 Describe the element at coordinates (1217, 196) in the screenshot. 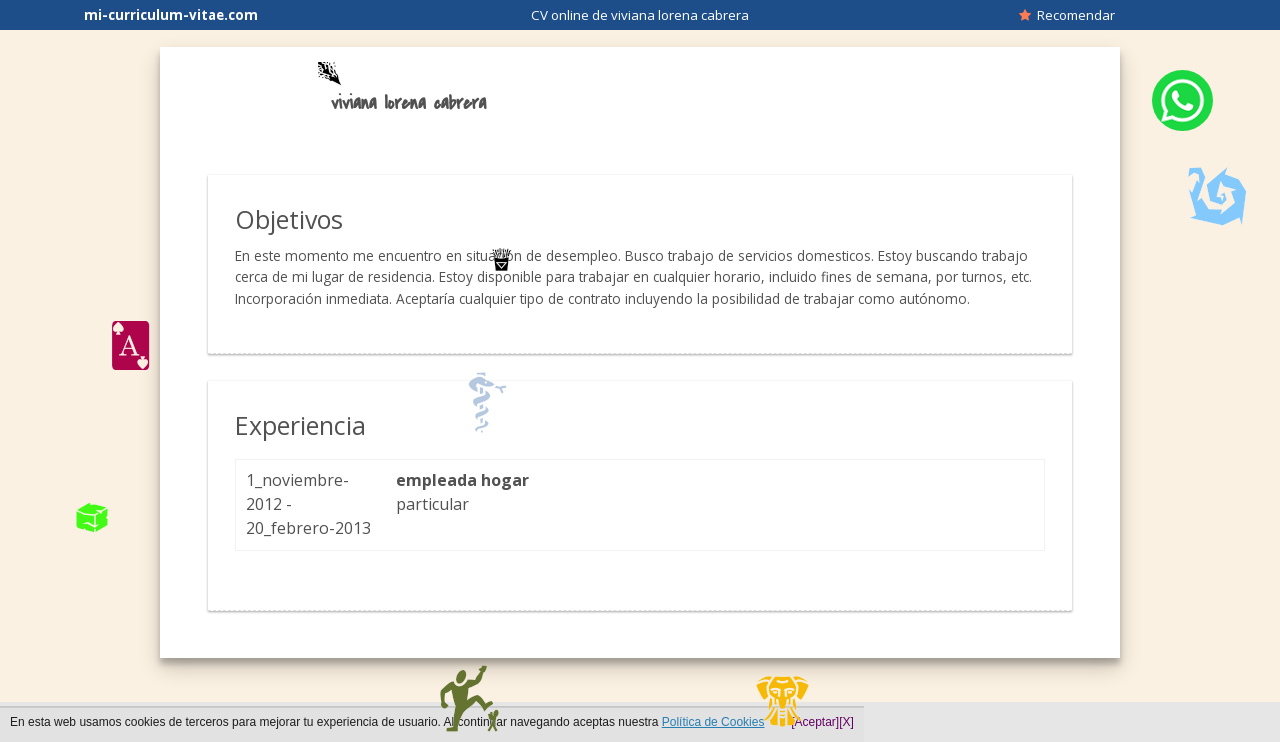

I see `represents a tentacle monster or creature ability in a game` at that location.